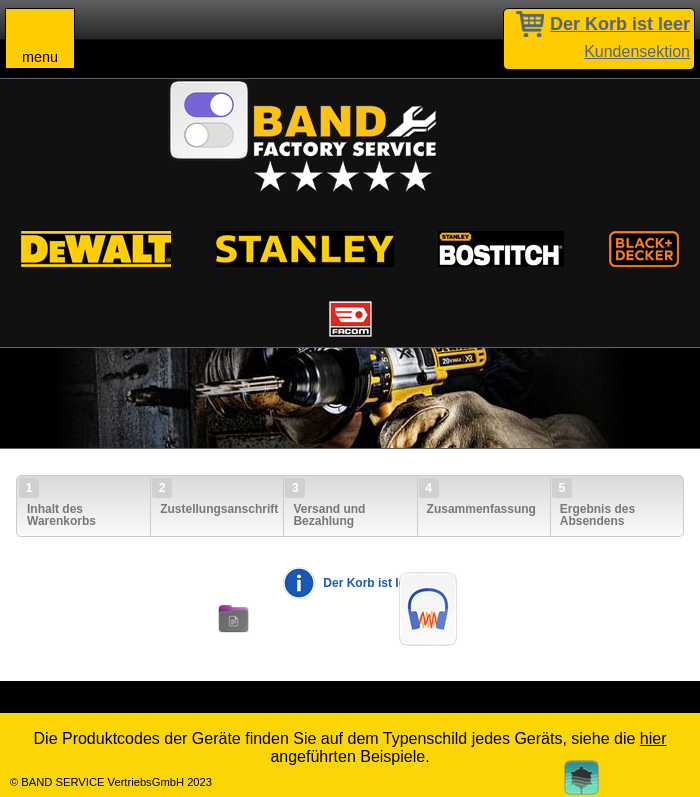 The height and width of the screenshot is (797, 700). I want to click on launch the GNOME Mines game, so click(581, 777).